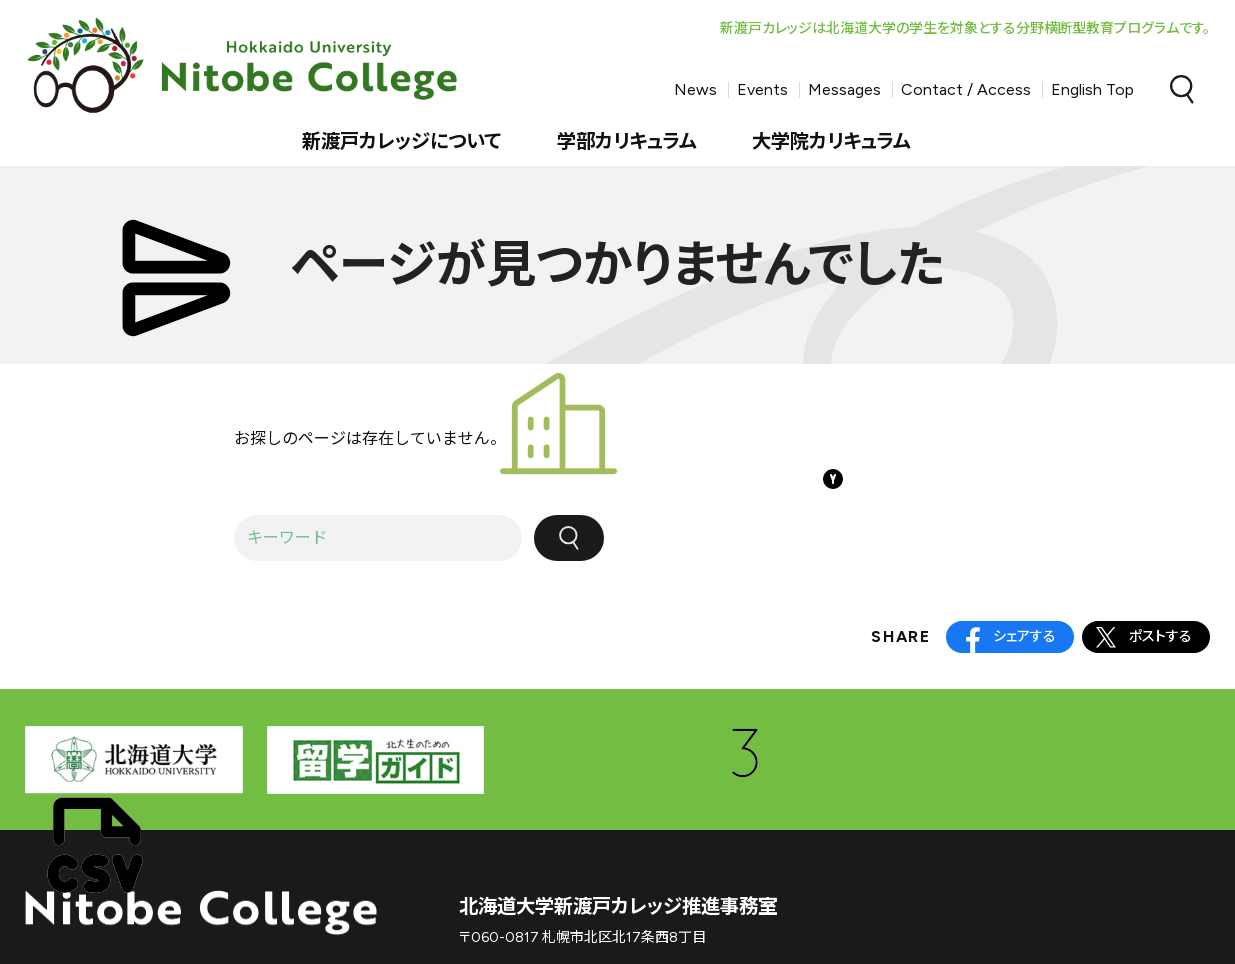 The height and width of the screenshot is (964, 1235). I want to click on open or view a CSV file, so click(97, 849).